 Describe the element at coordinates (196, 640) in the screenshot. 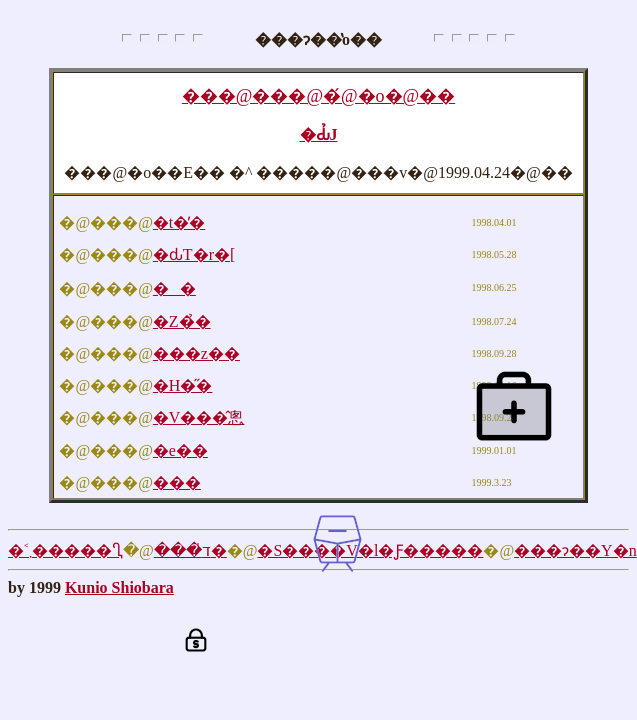

I see `access Samsung Pass password manager` at that location.